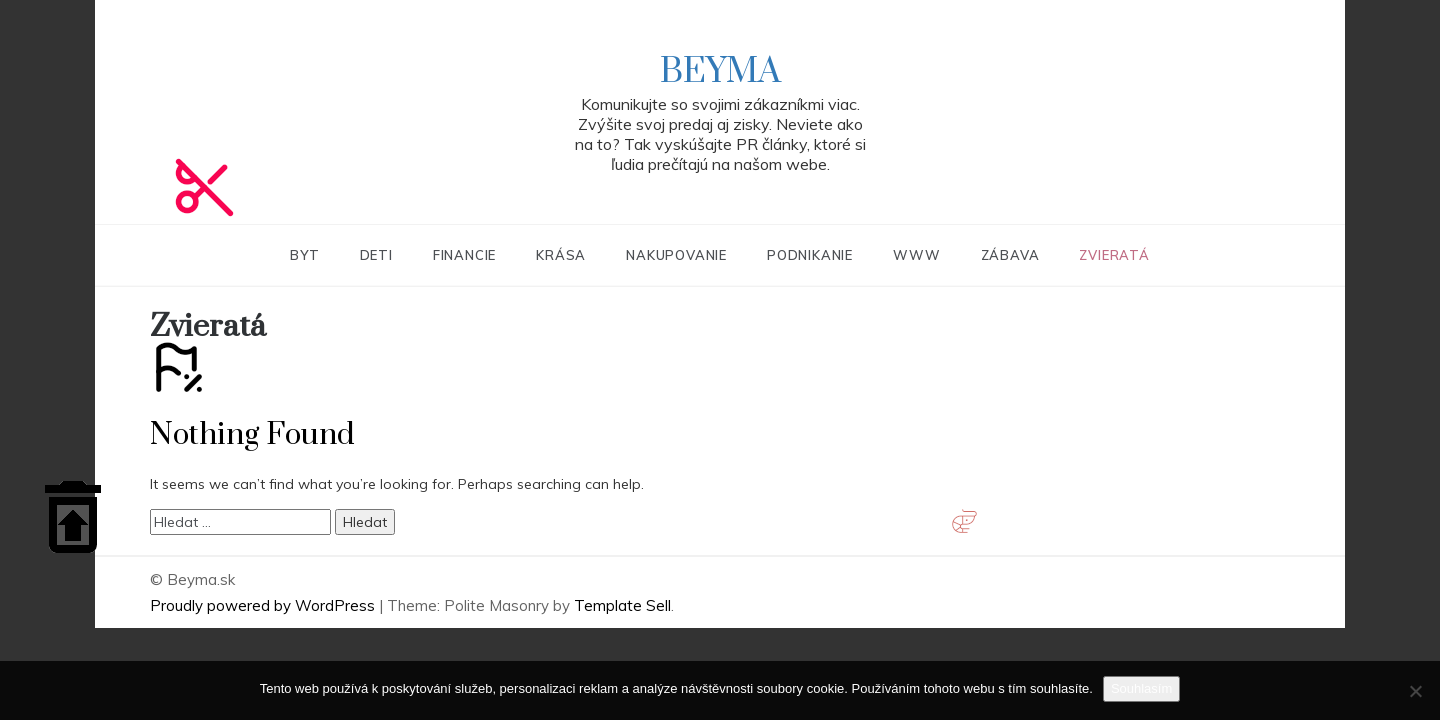 The width and height of the screenshot is (1440, 720). I want to click on select shrimp or seafood dietary preference, so click(964, 521).